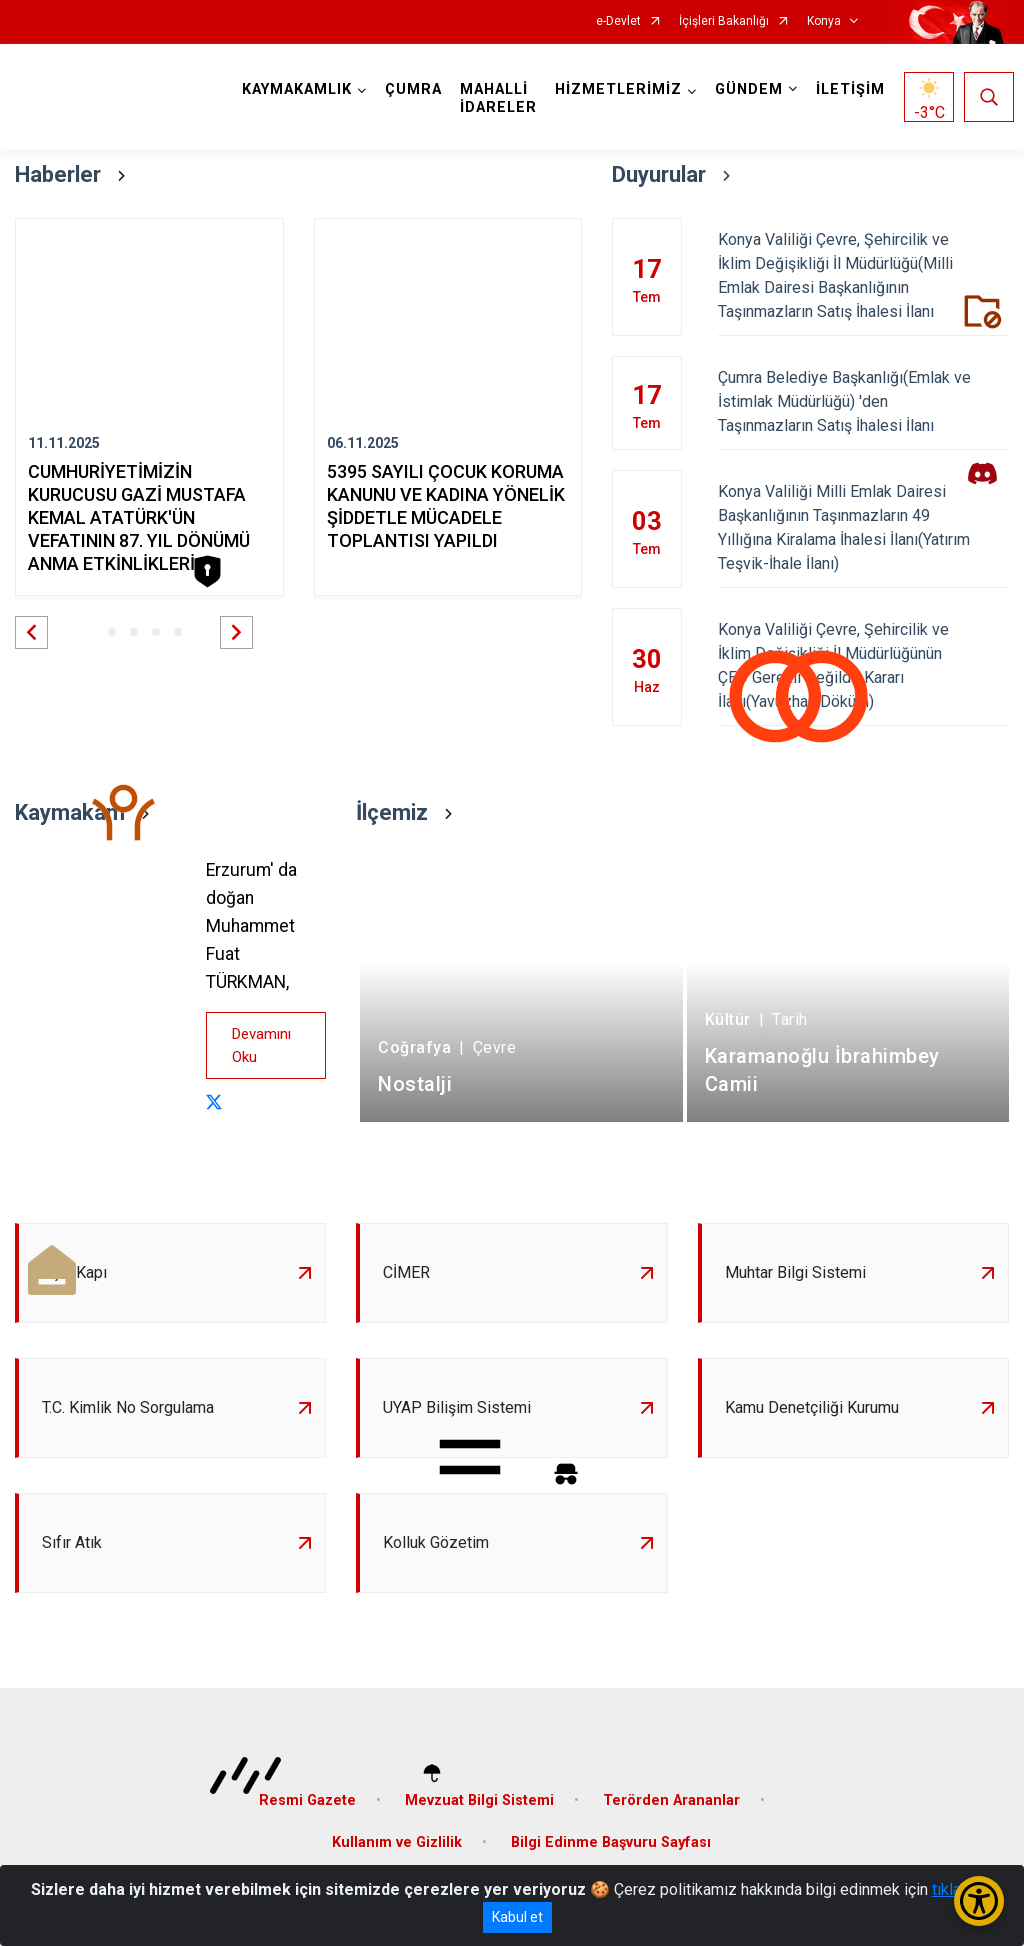  I want to click on open Discord app, so click(982, 473).